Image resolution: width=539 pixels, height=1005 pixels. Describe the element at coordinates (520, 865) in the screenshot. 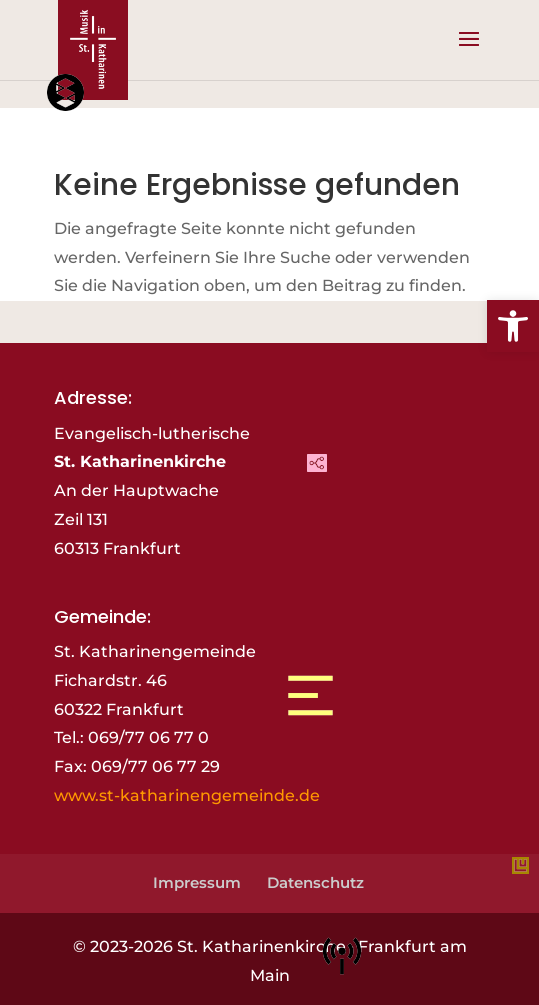

I see `ludwig brand logo` at that location.